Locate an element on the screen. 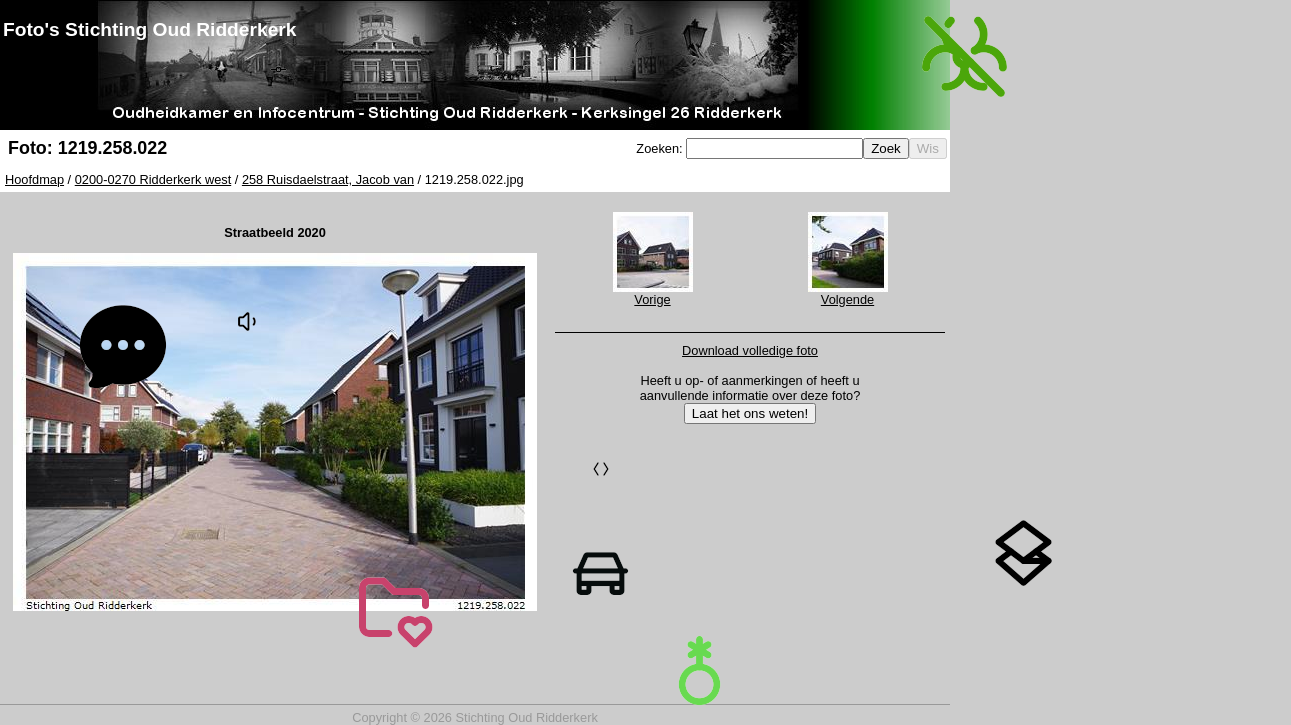 The height and width of the screenshot is (725, 1291). view commit history on current branch is located at coordinates (278, 69).